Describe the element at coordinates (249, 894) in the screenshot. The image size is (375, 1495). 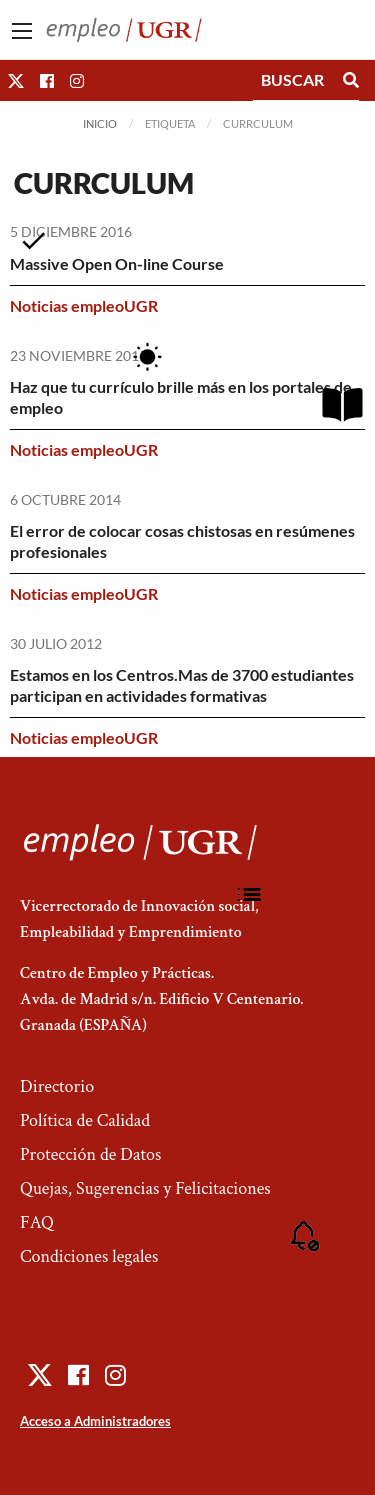
I see `view items in list format` at that location.